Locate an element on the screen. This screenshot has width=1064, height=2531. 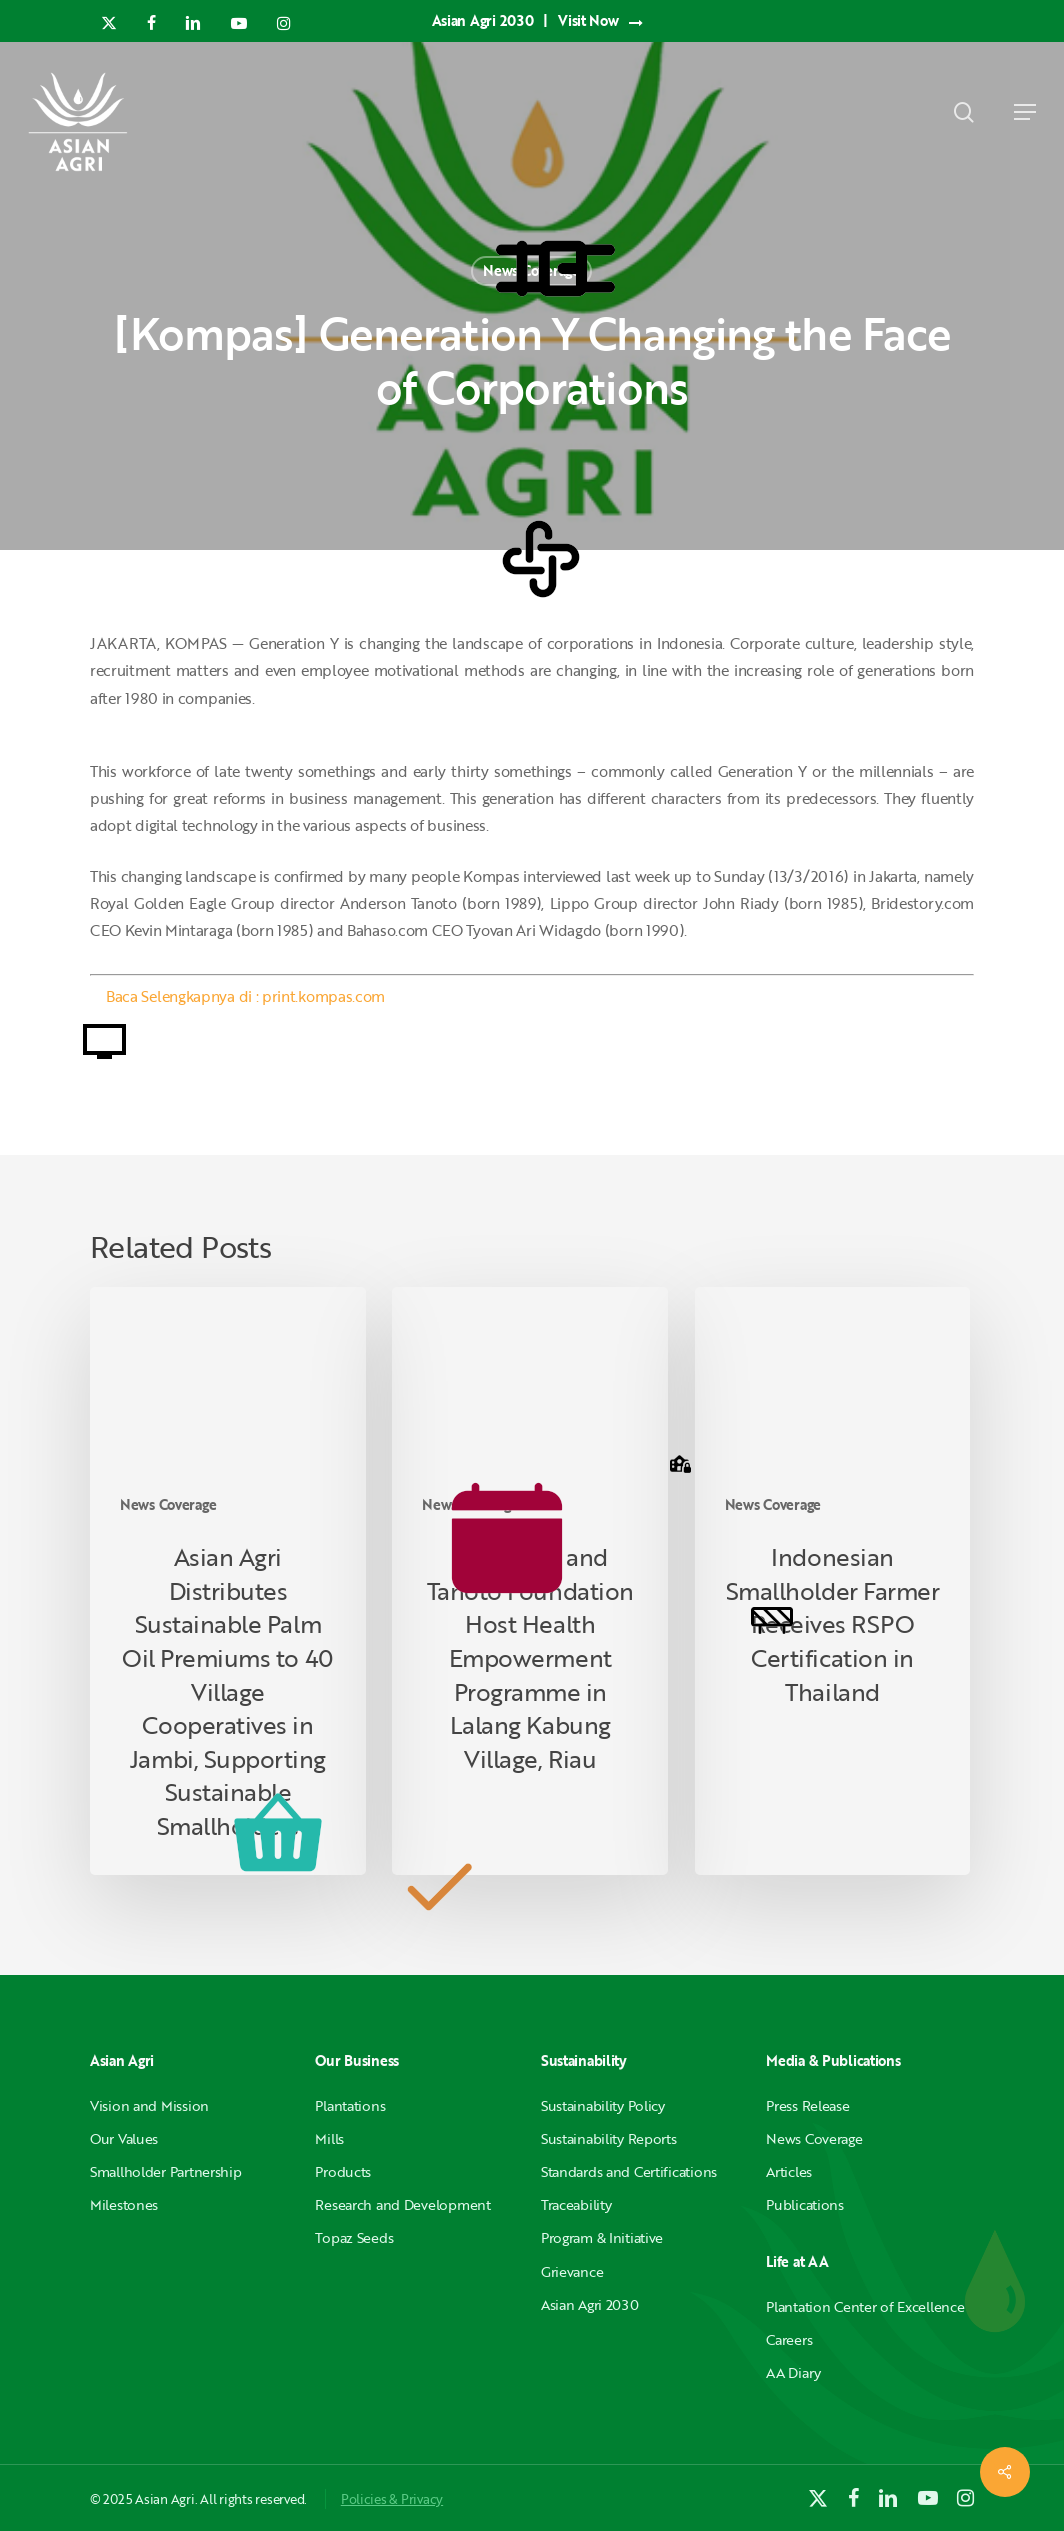
access API application settings is located at coordinates (541, 559).